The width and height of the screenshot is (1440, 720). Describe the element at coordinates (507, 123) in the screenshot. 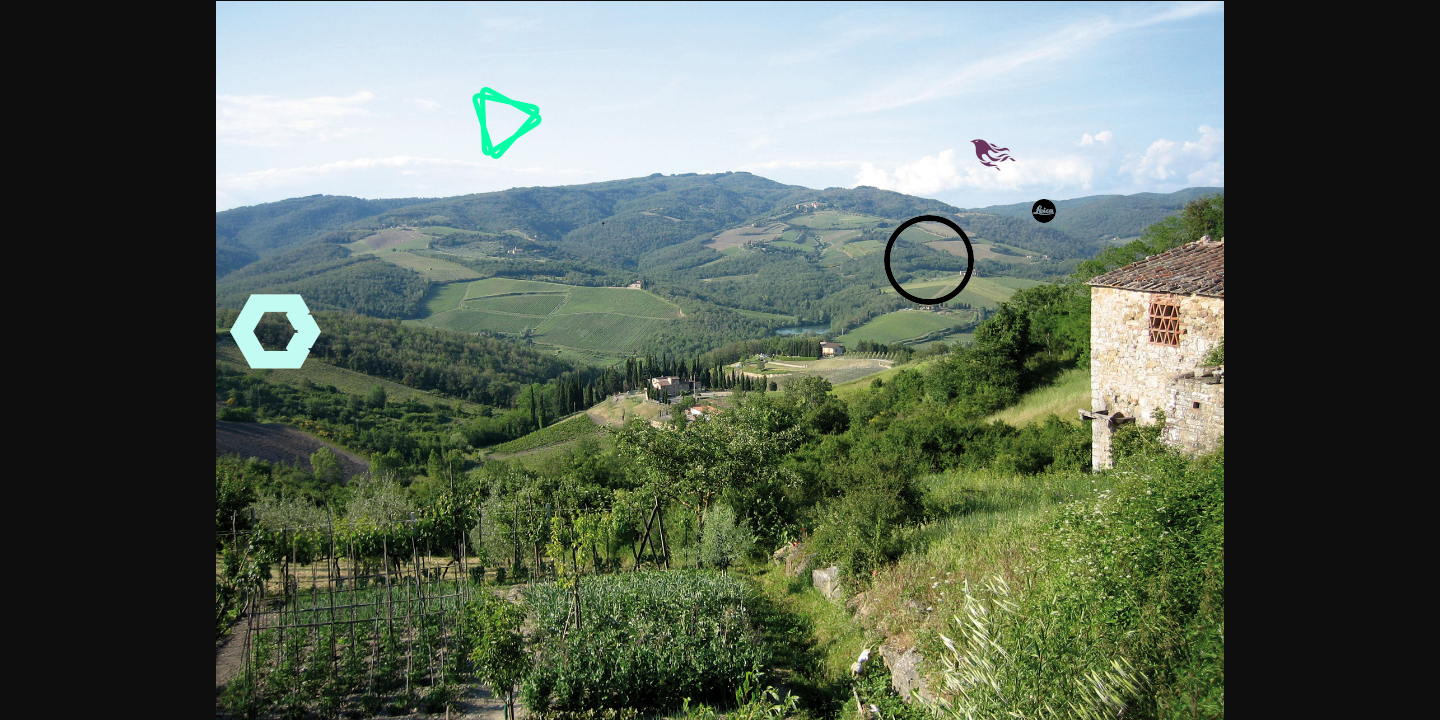

I see `open CiviCRM application` at that location.